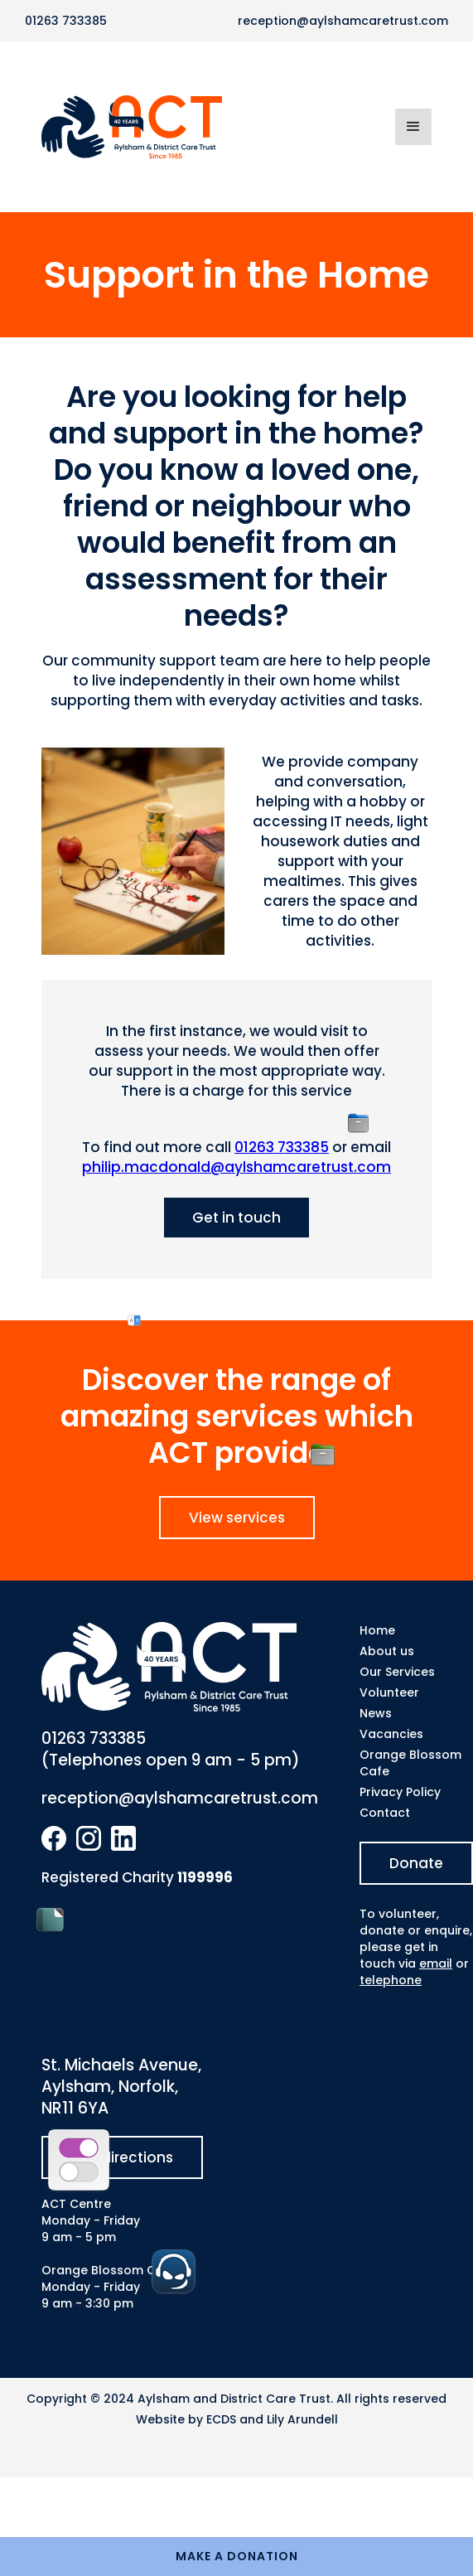 The width and height of the screenshot is (473, 2576). Describe the element at coordinates (79, 2160) in the screenshot. I see `open gnome tweaks to customize desktop settings` at that location.